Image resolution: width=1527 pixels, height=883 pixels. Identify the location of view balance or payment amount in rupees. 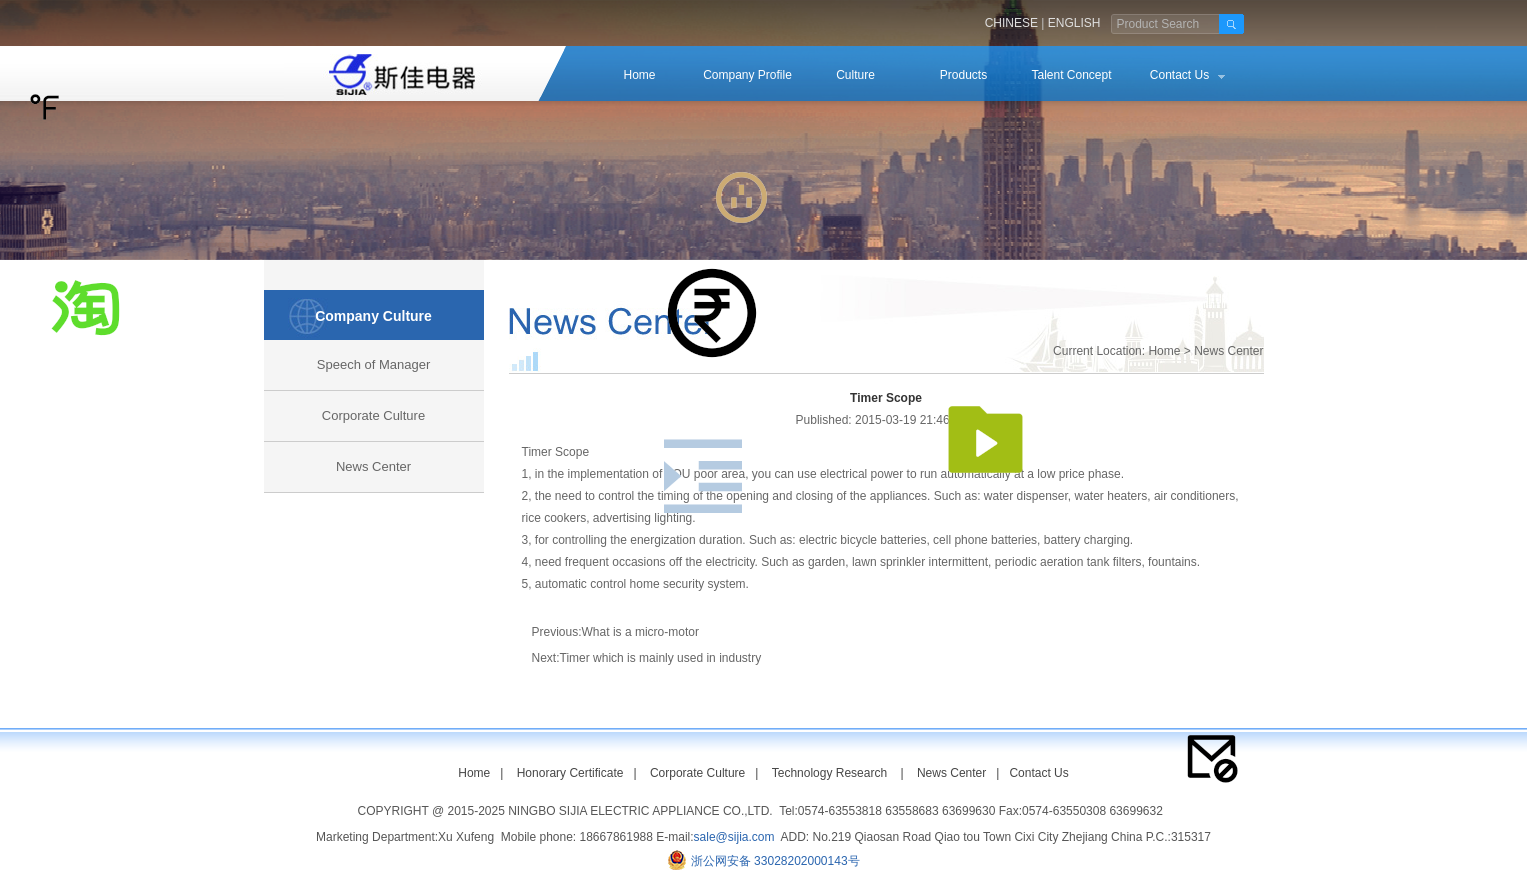
(712, 313).